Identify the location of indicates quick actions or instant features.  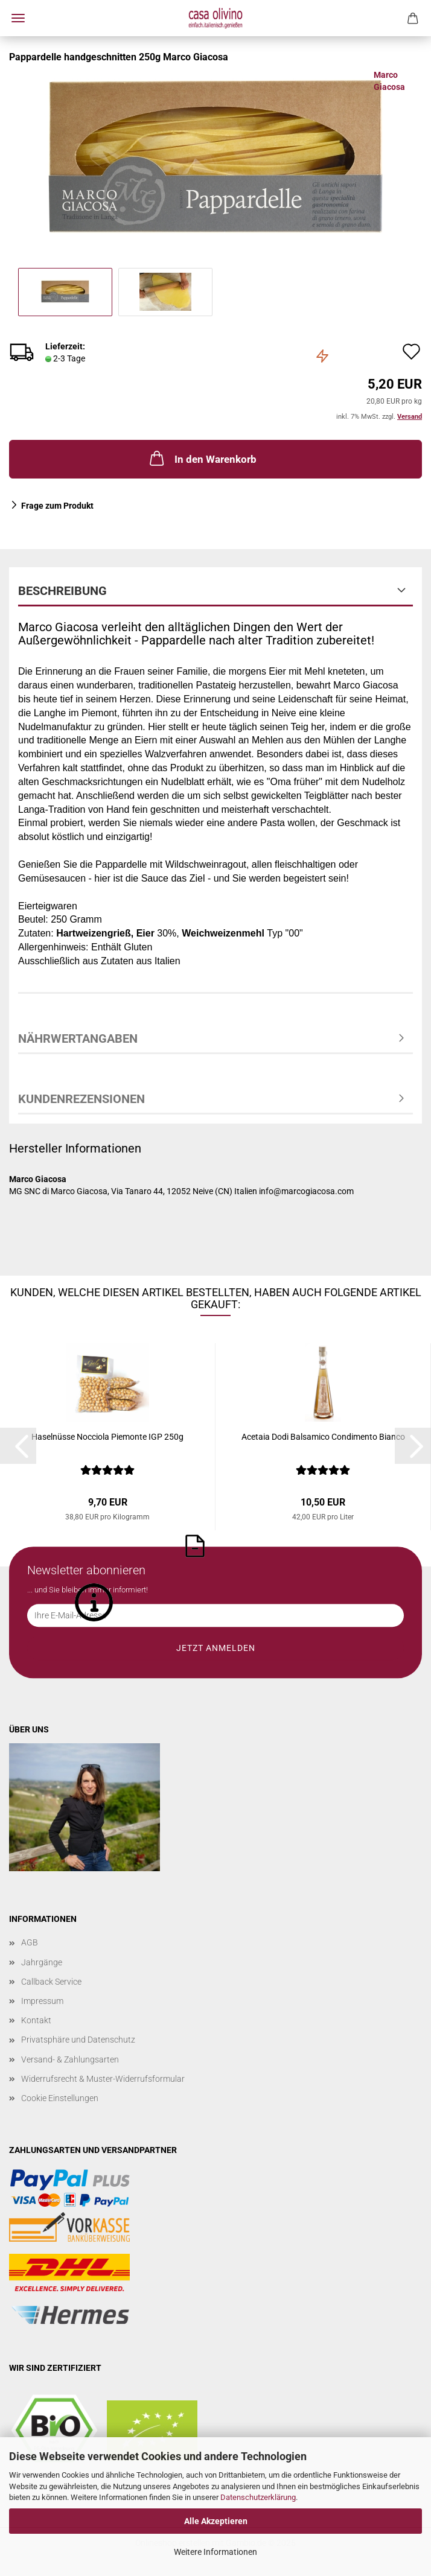
(322, 356).